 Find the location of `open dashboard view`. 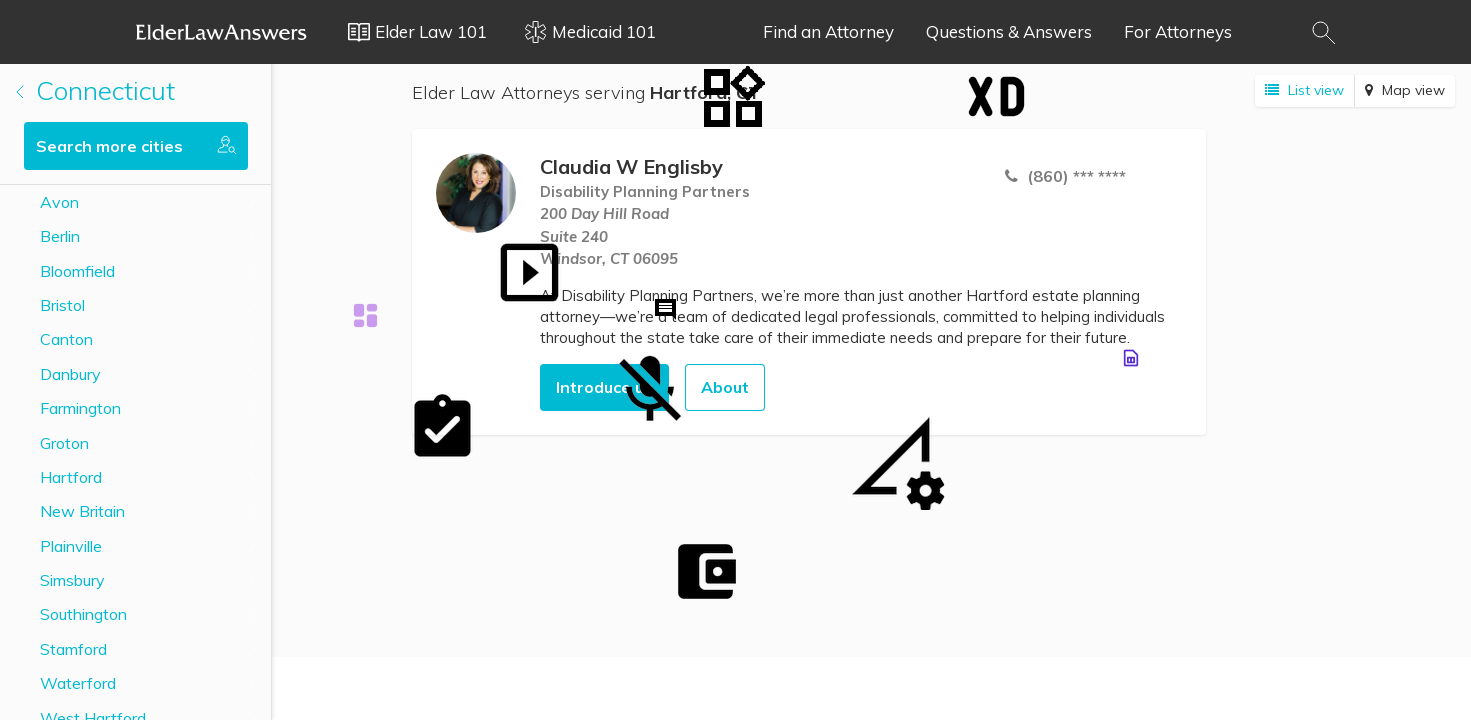

open dashboard view is located at coordinates (365, 315).